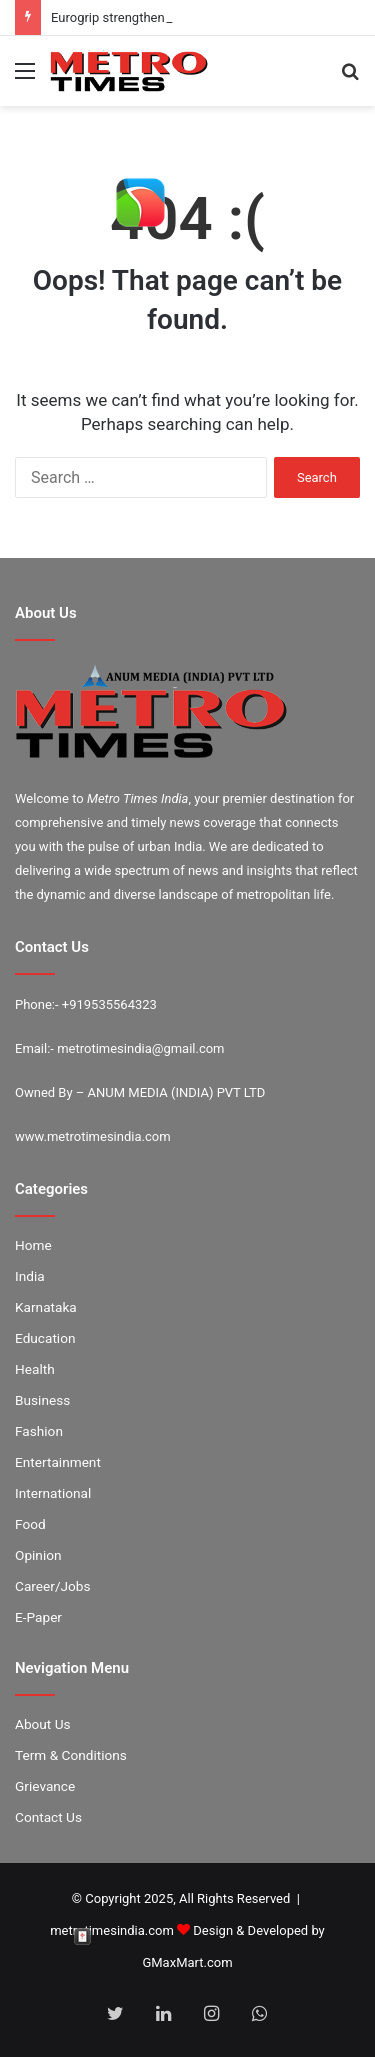  Describe the element at coordinates (82, 1936) in the screenshot. I see `launch gnome mahjongg tile matching game` at that location.